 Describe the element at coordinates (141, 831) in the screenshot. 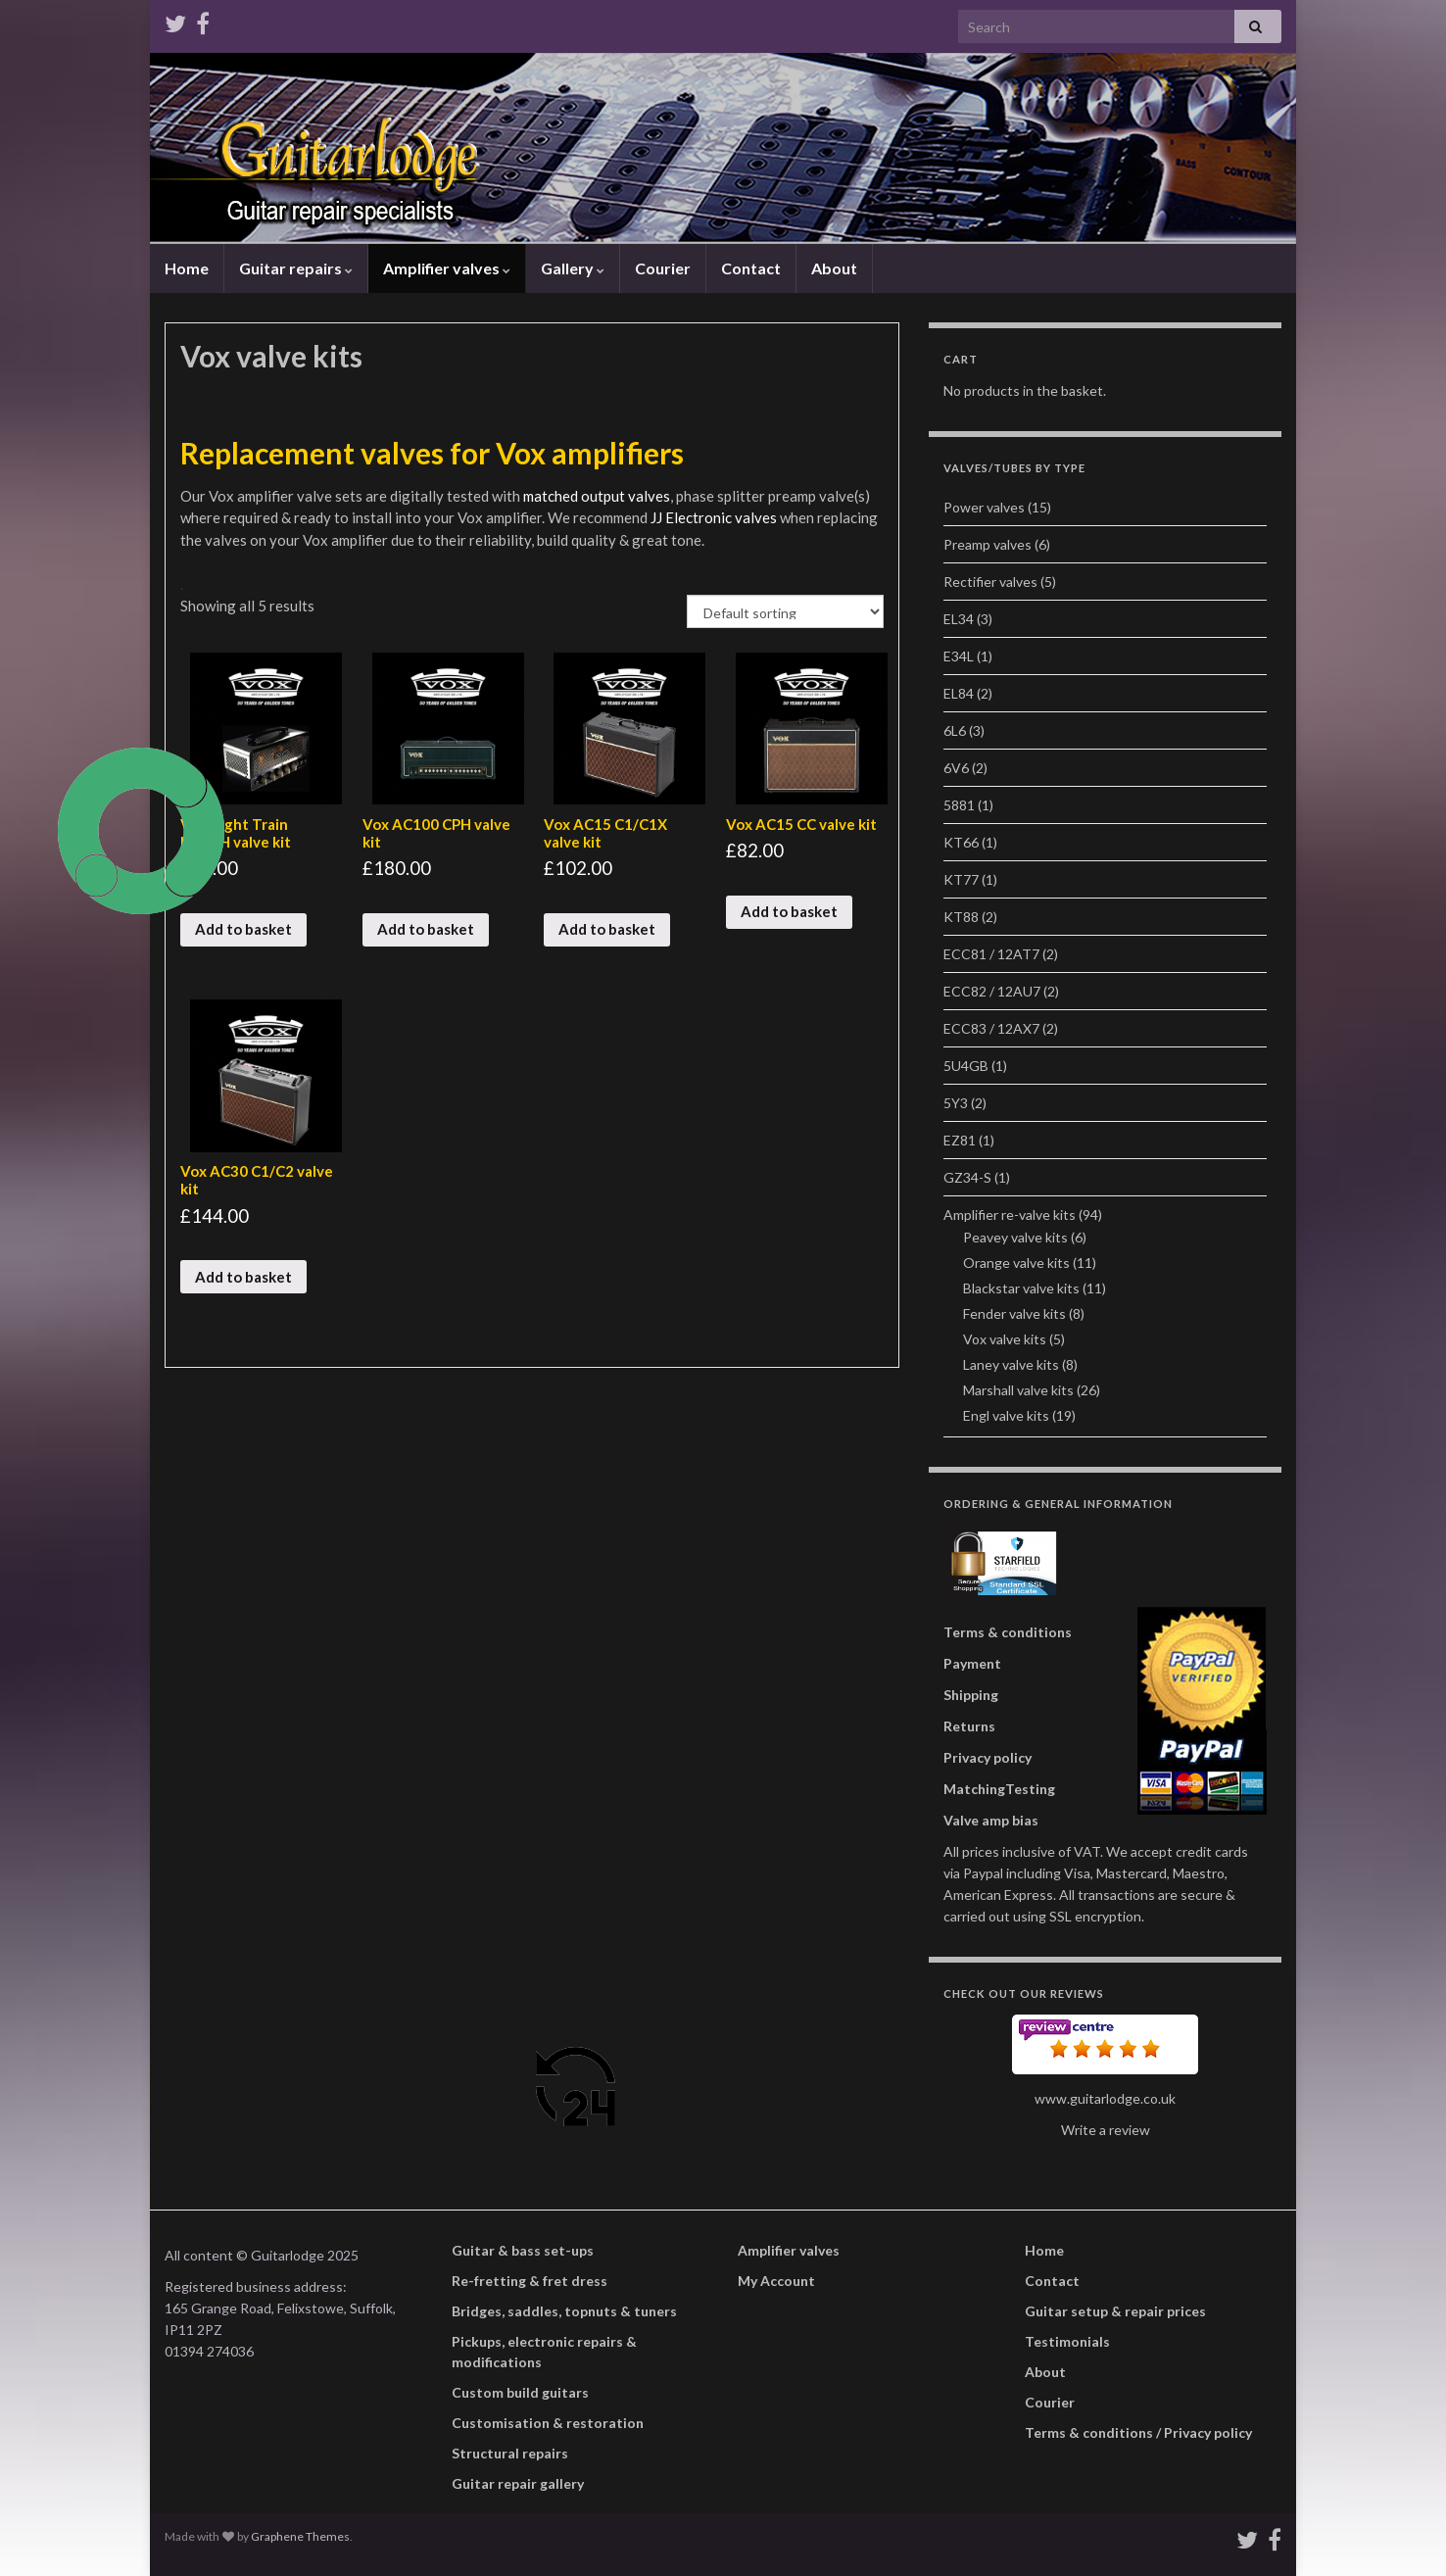

I see `google marketing platform logo` at that location.